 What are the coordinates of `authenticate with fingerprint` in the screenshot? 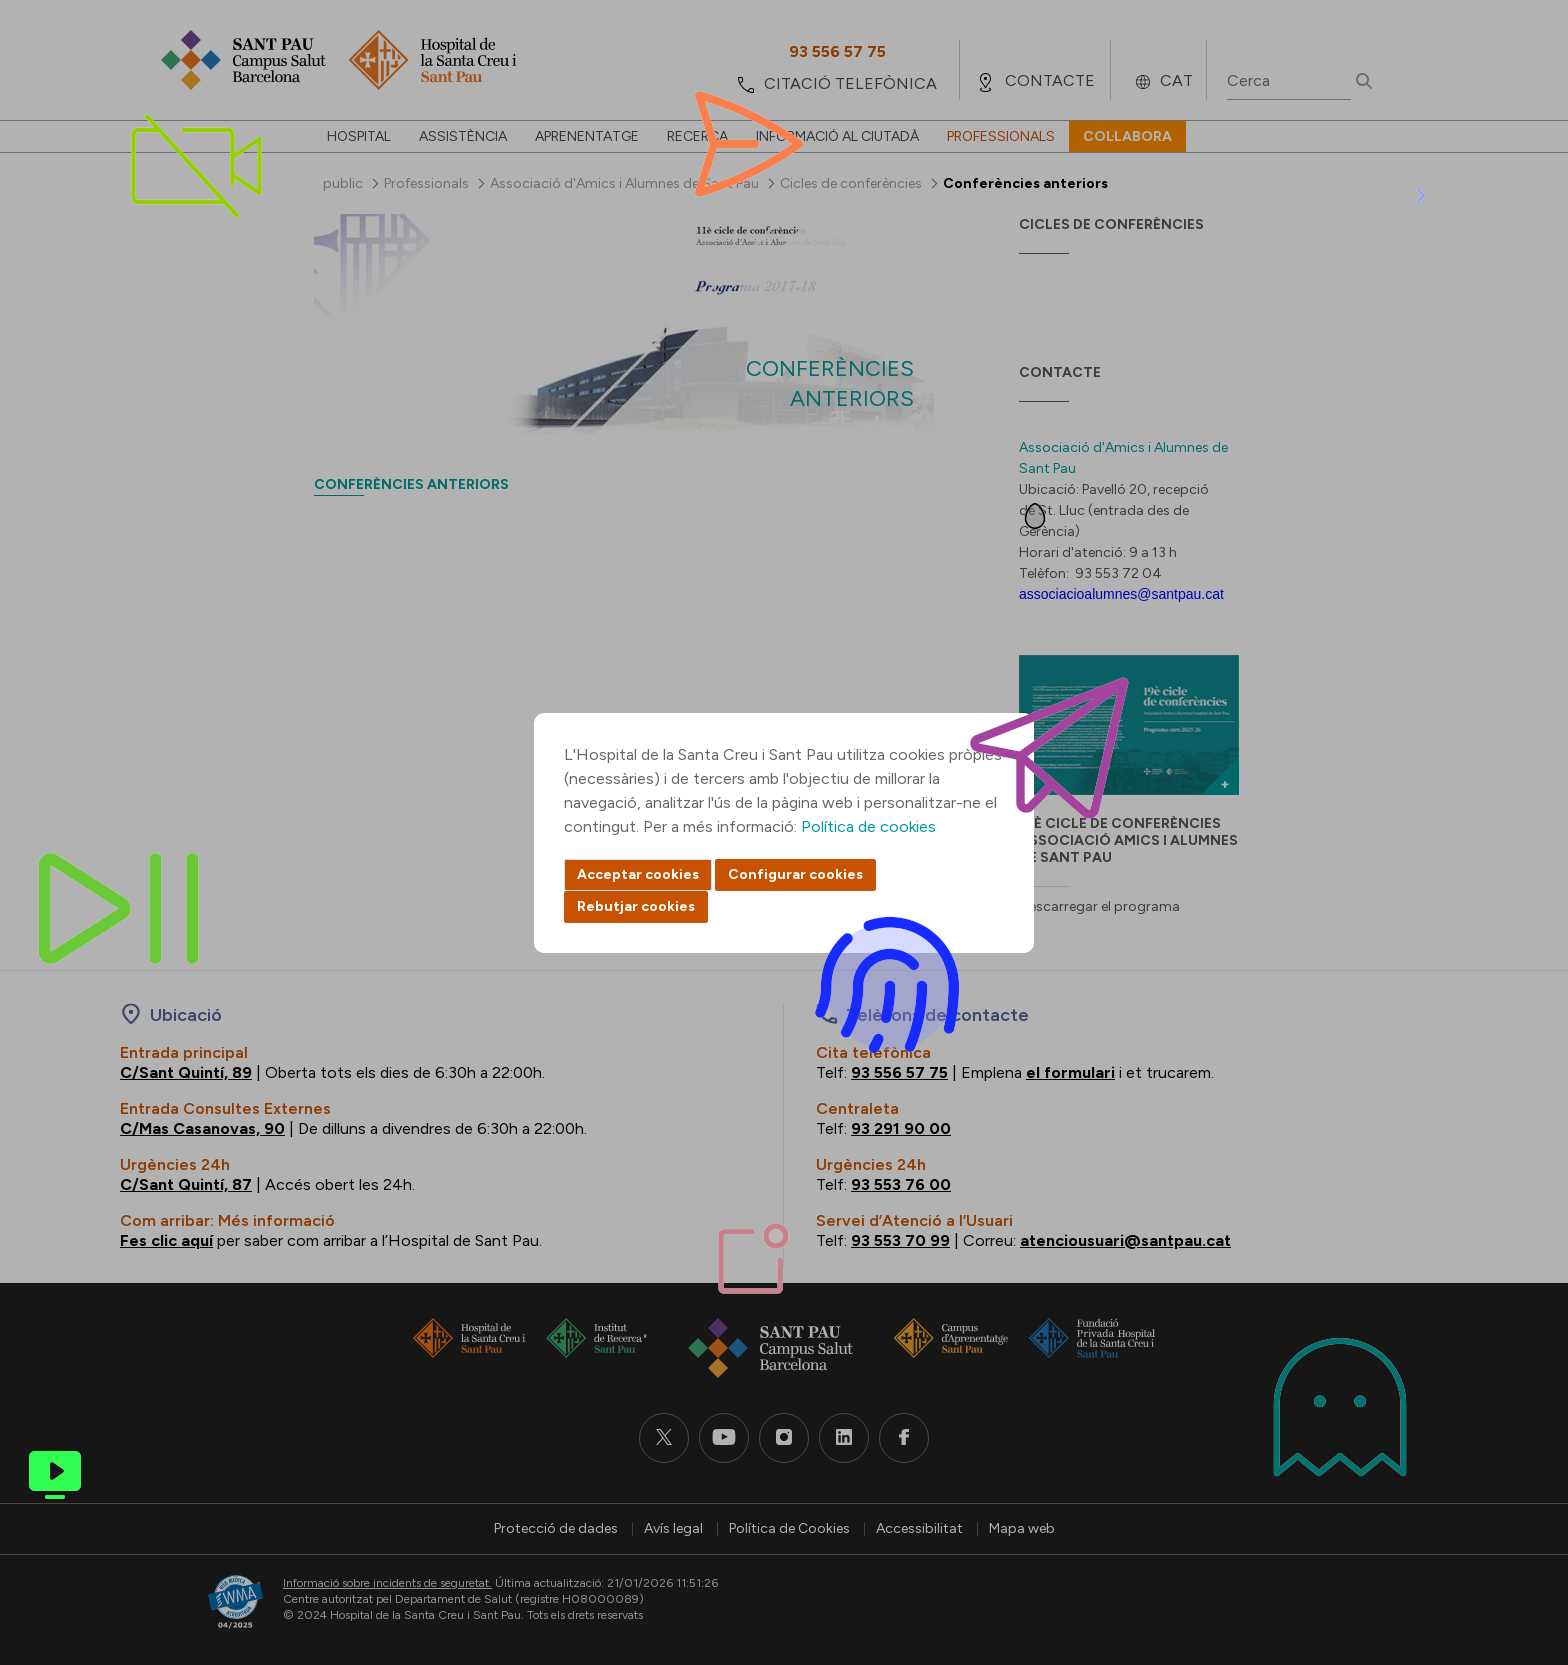 It's located at (890, 986).